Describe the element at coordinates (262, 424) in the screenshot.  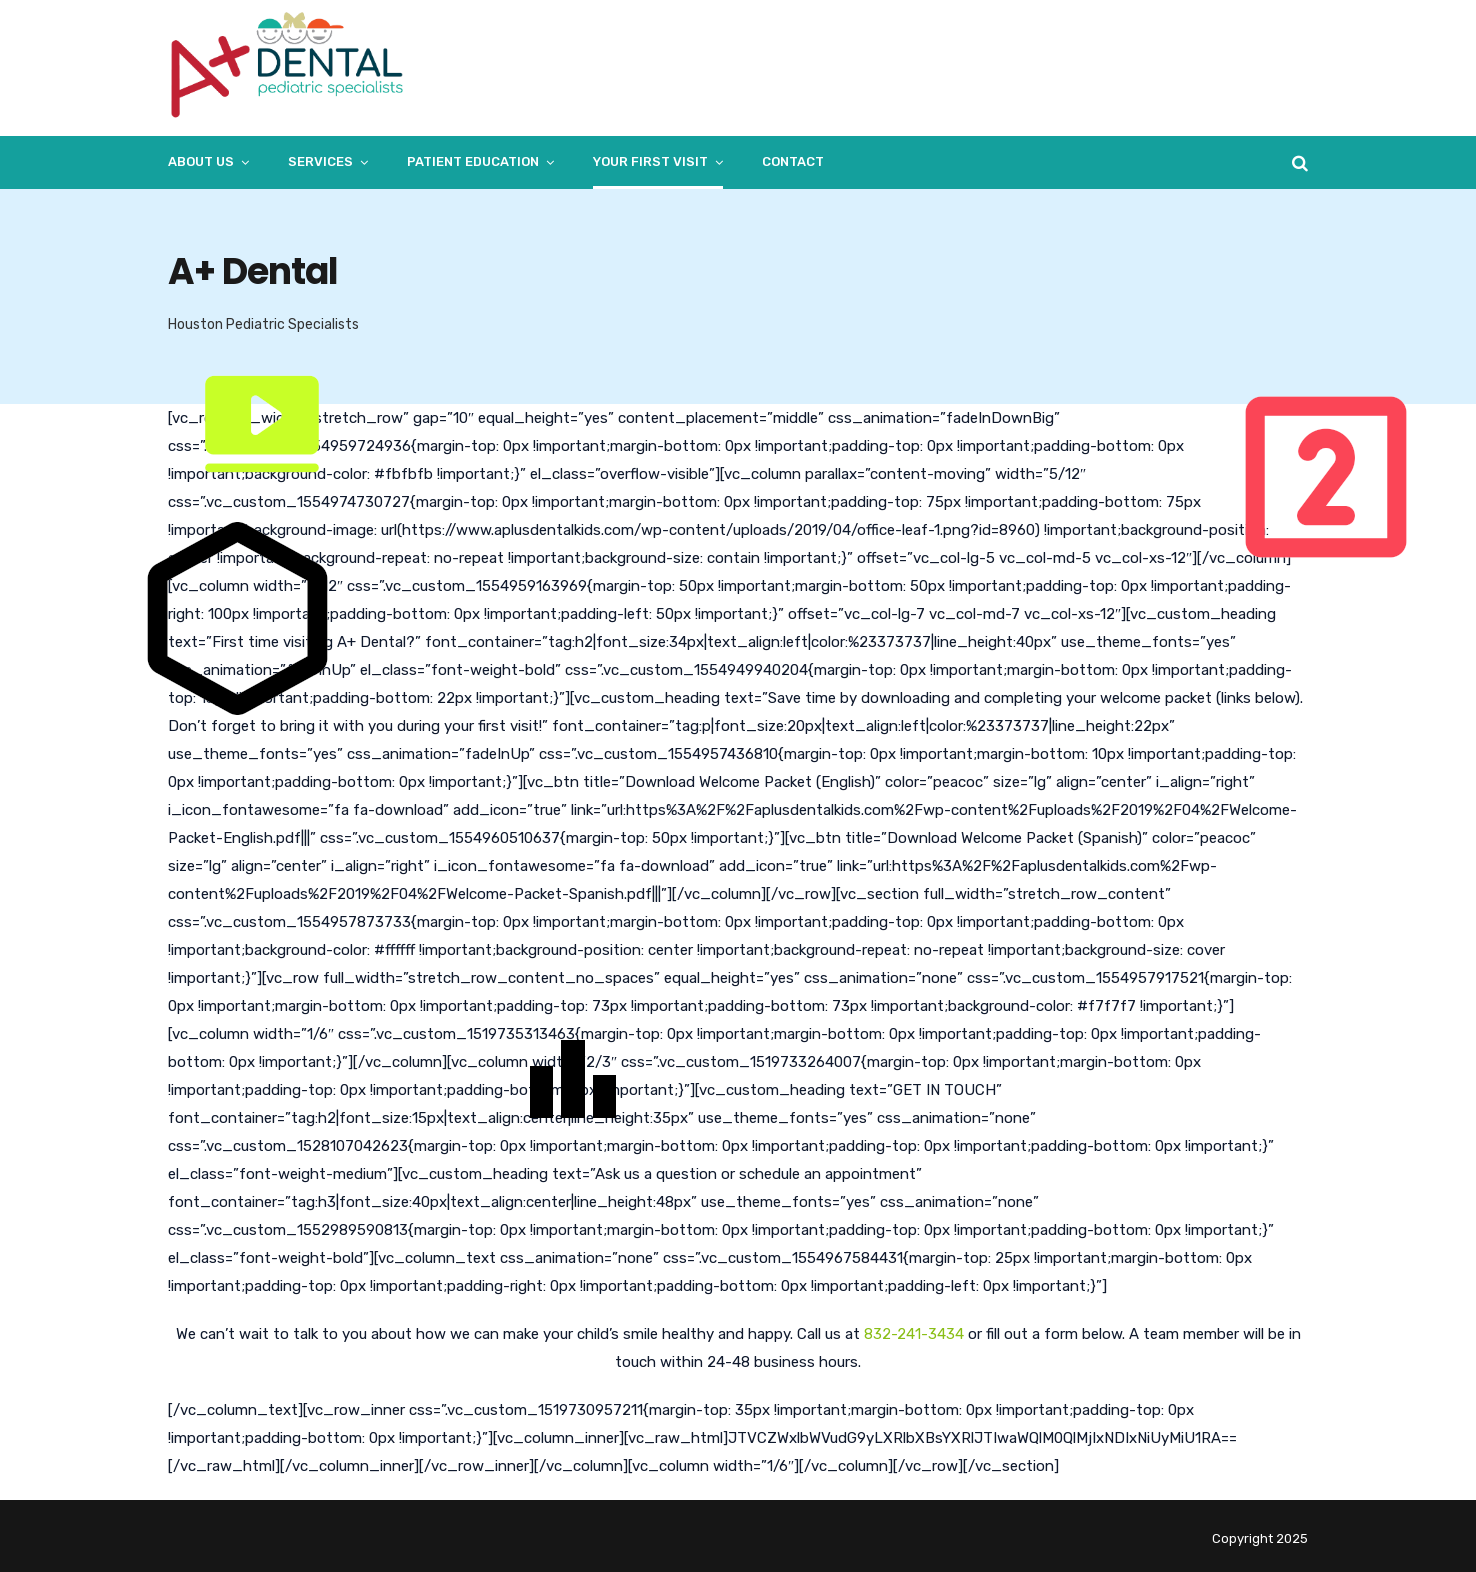
I see `play a video` at that location.